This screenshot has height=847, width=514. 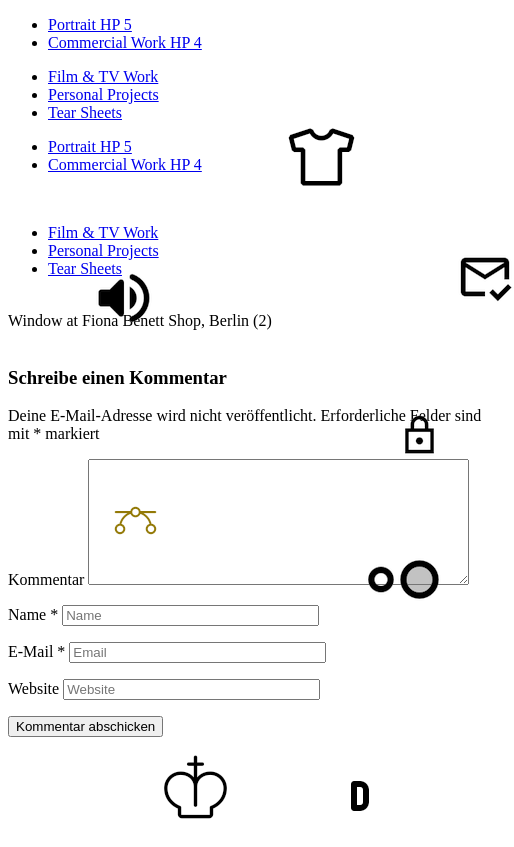 I want to click on mark an email as read, so click(x=485, y=277).